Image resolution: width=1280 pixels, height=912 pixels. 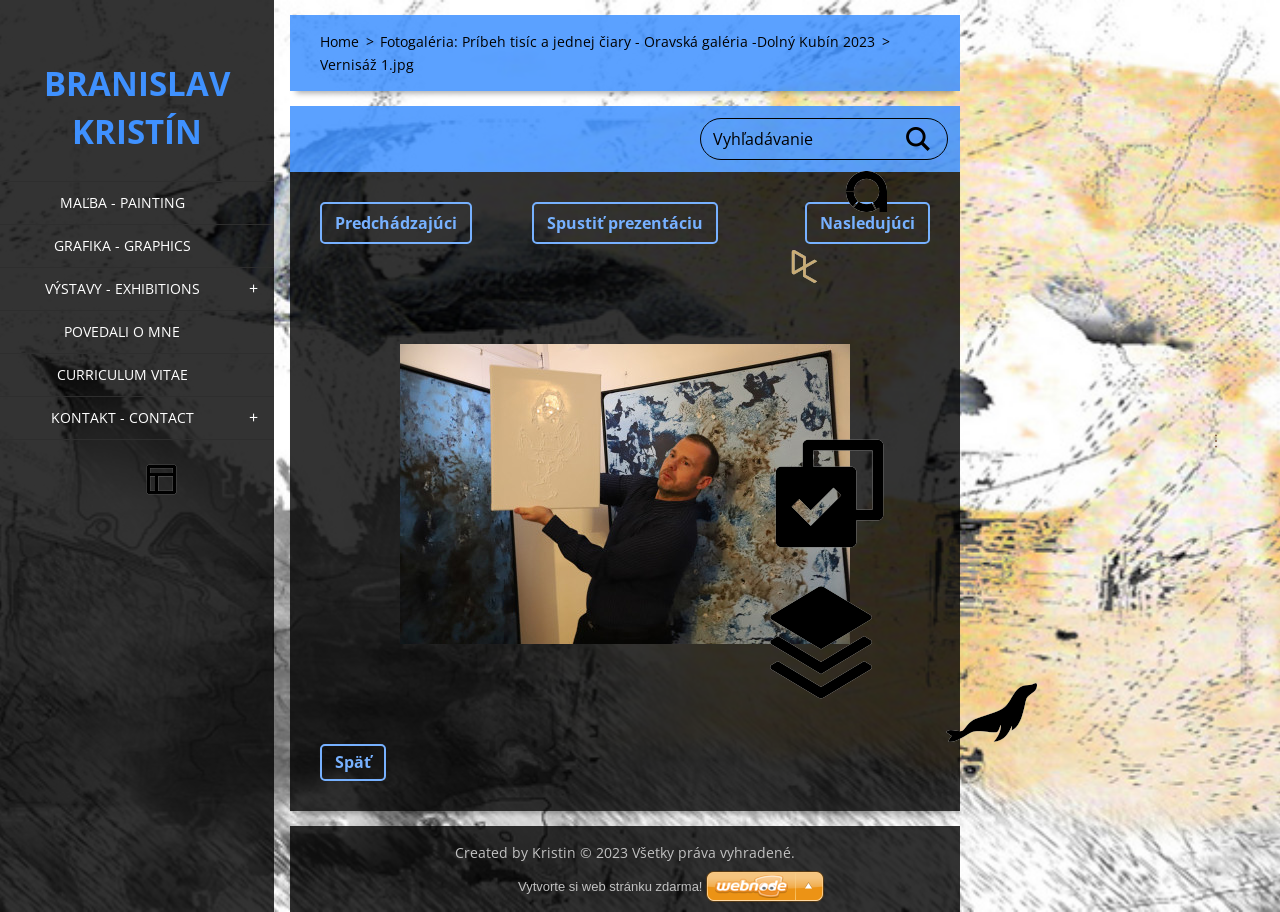 What do you see at coordinates (161, 479) in the screenshot?
I see `switch to grid layout view` at bounding box center [161, 479].